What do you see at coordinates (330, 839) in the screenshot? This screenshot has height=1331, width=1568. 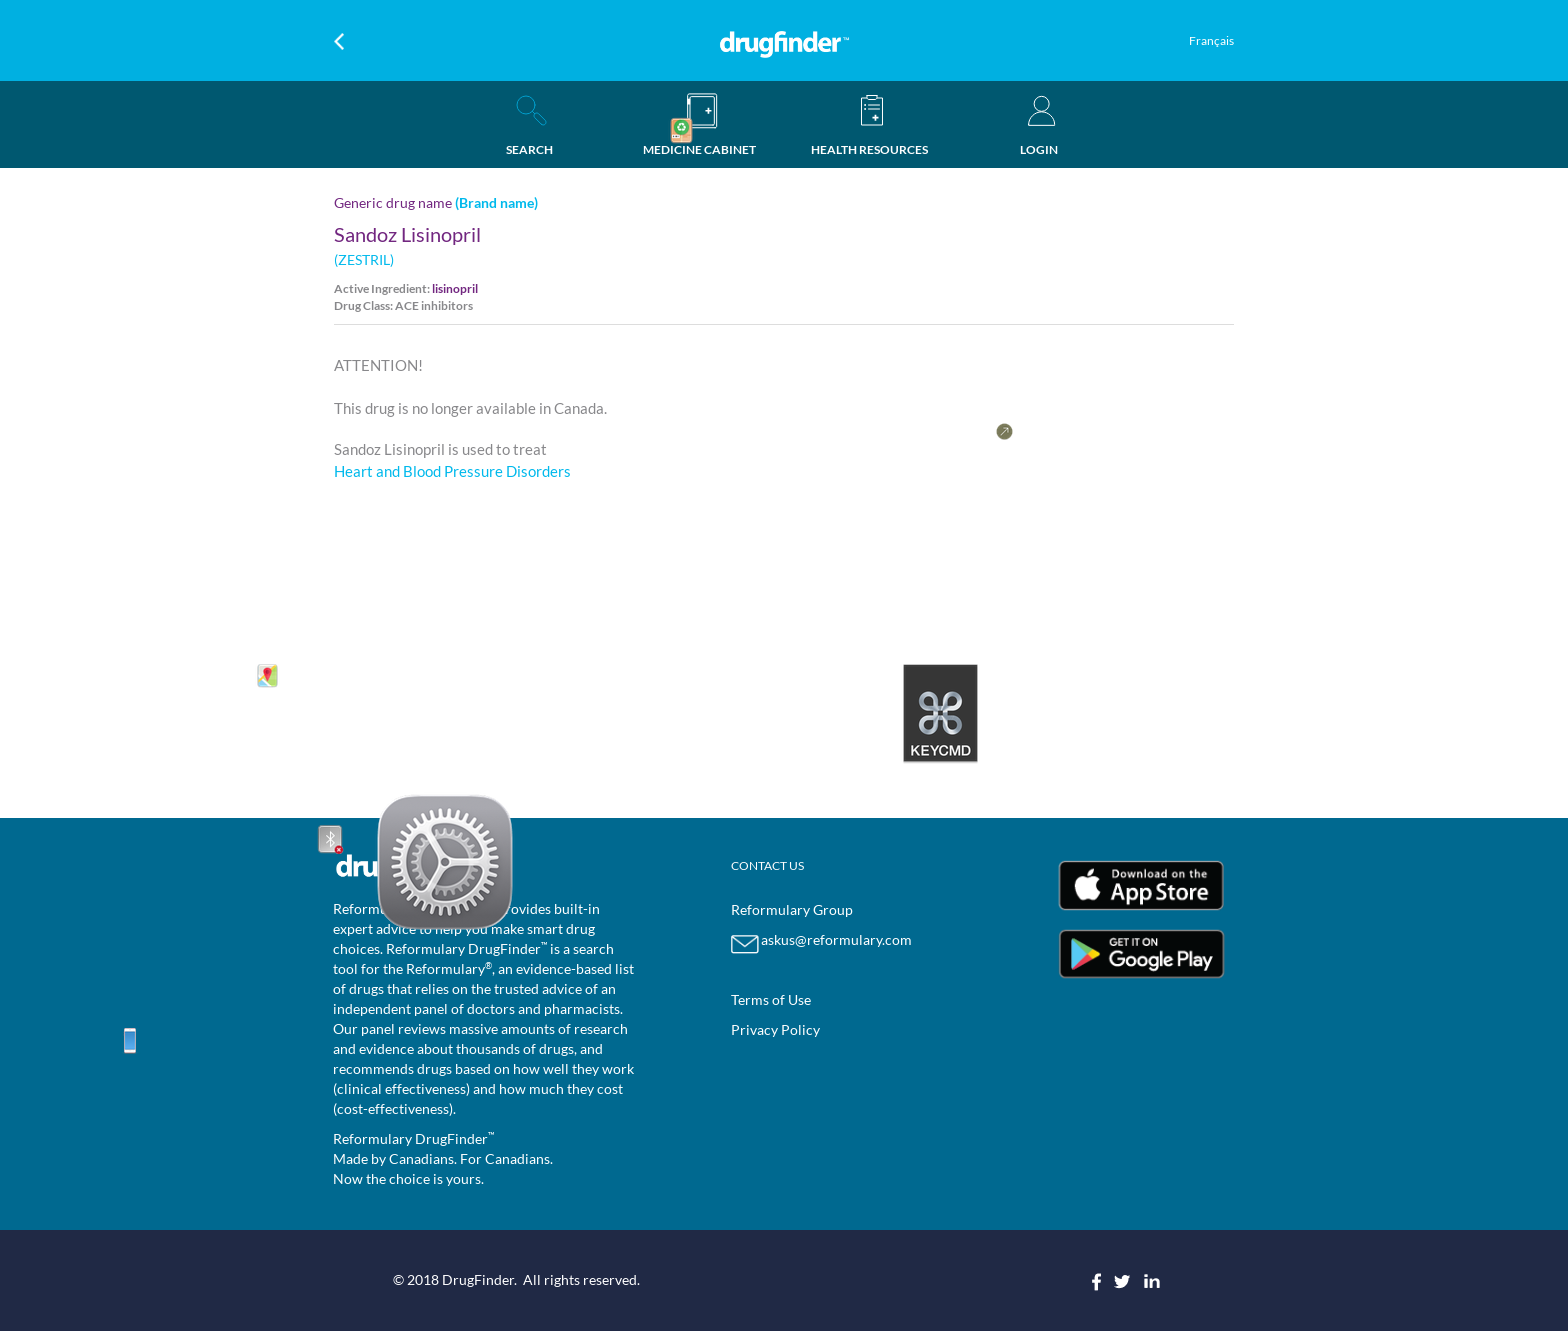 I see `bluetooth is currently disabled` at bounding box center [330, 839].